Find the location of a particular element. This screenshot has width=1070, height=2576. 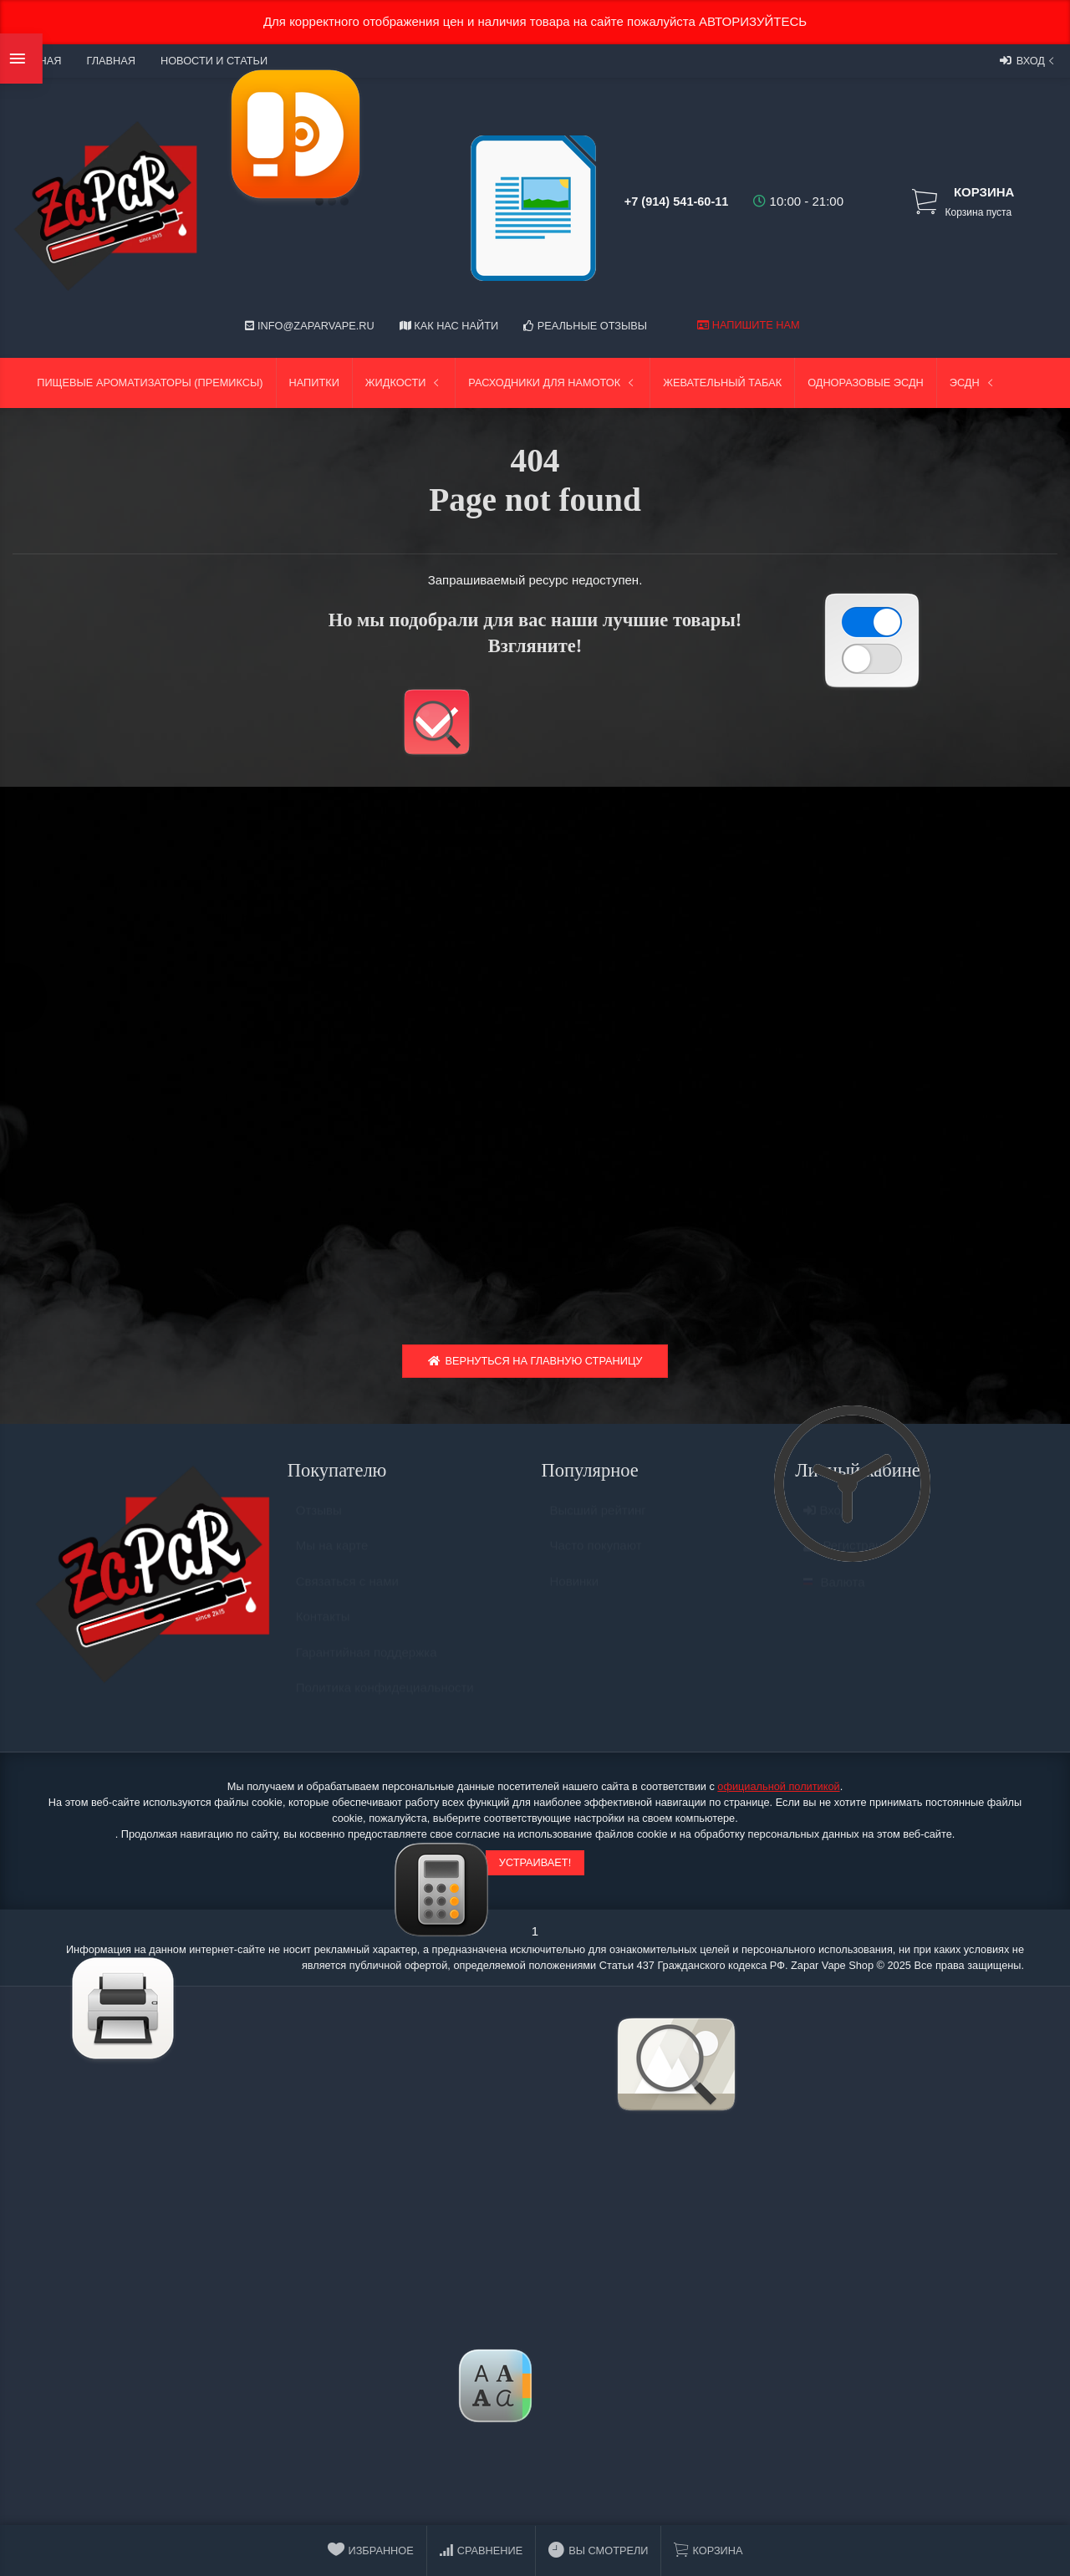

open printer settings and preferences is located at coordinates (123, 2008).